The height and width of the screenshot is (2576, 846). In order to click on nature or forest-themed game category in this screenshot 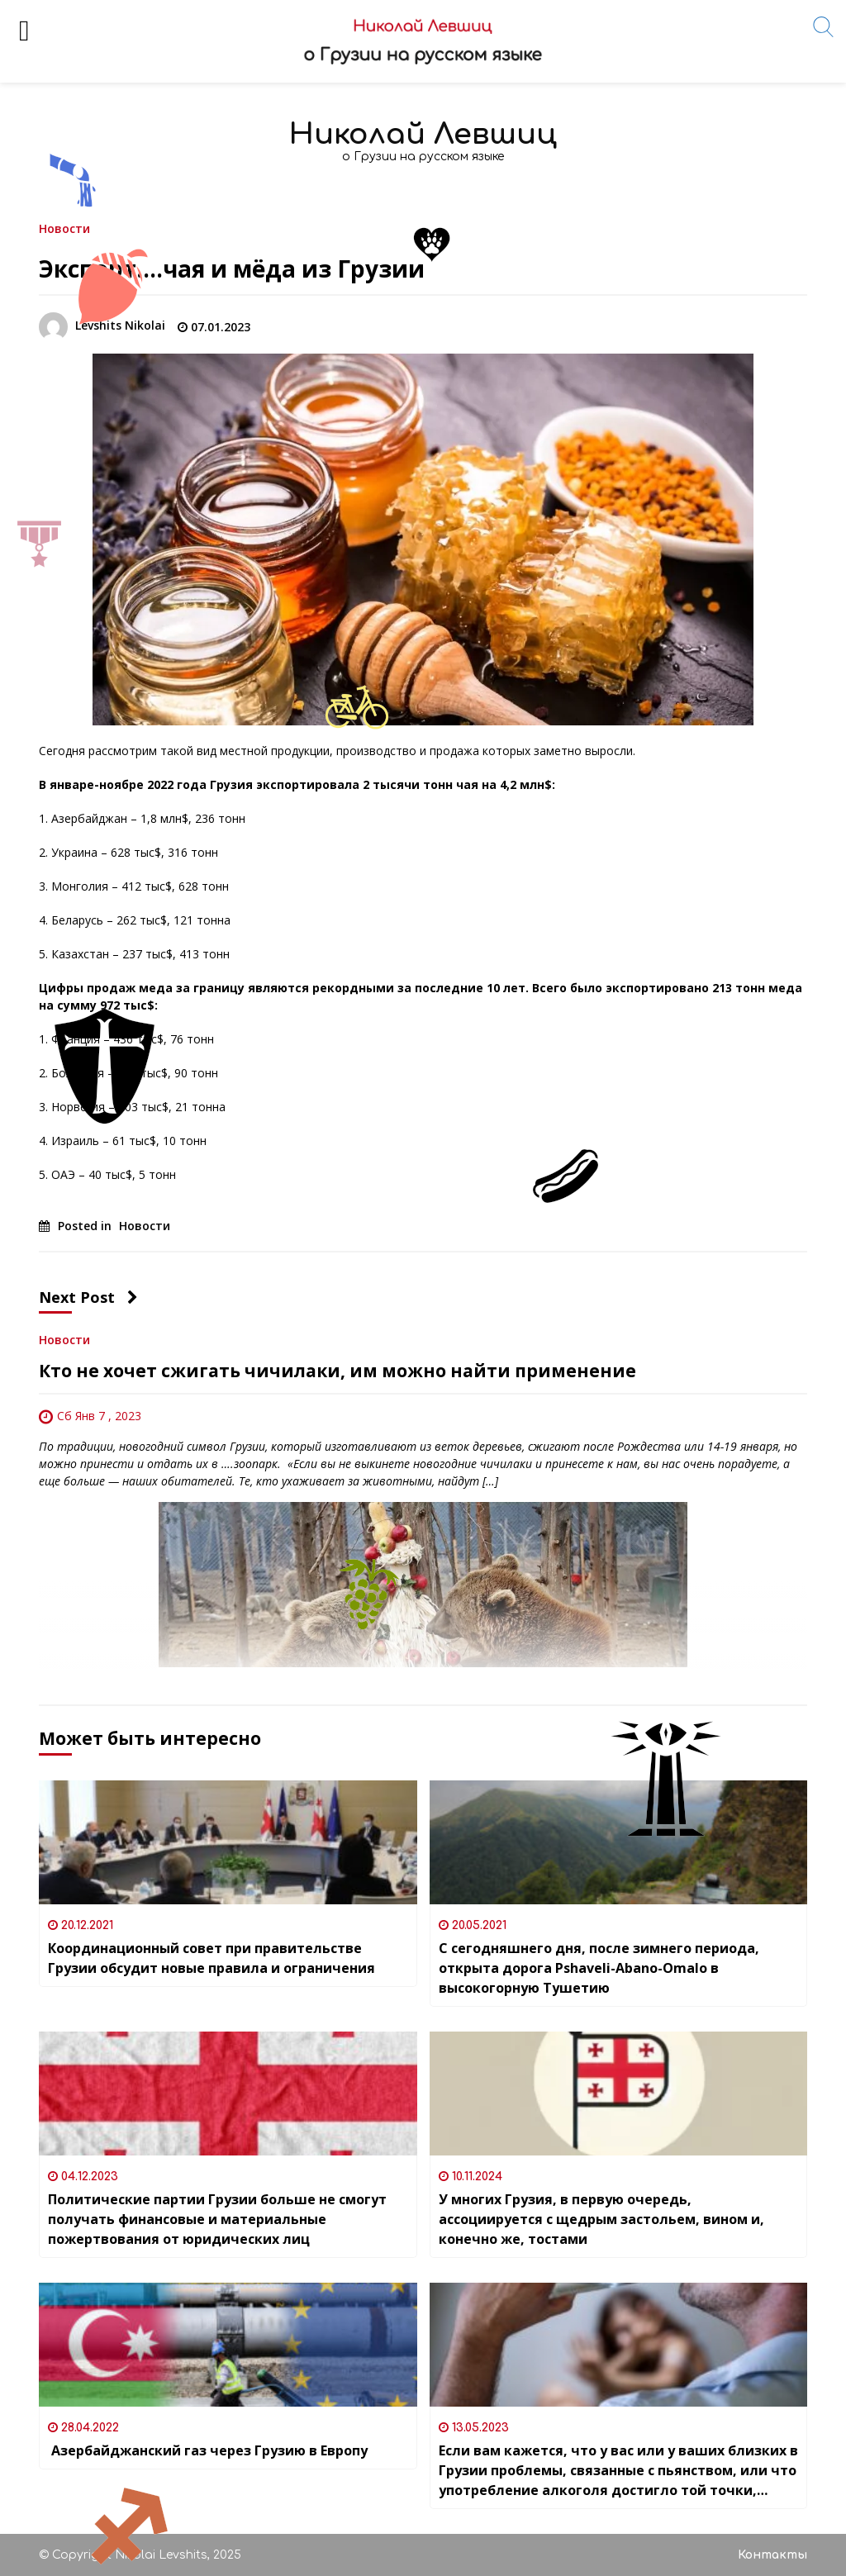, I will do `click(112, 287)`.